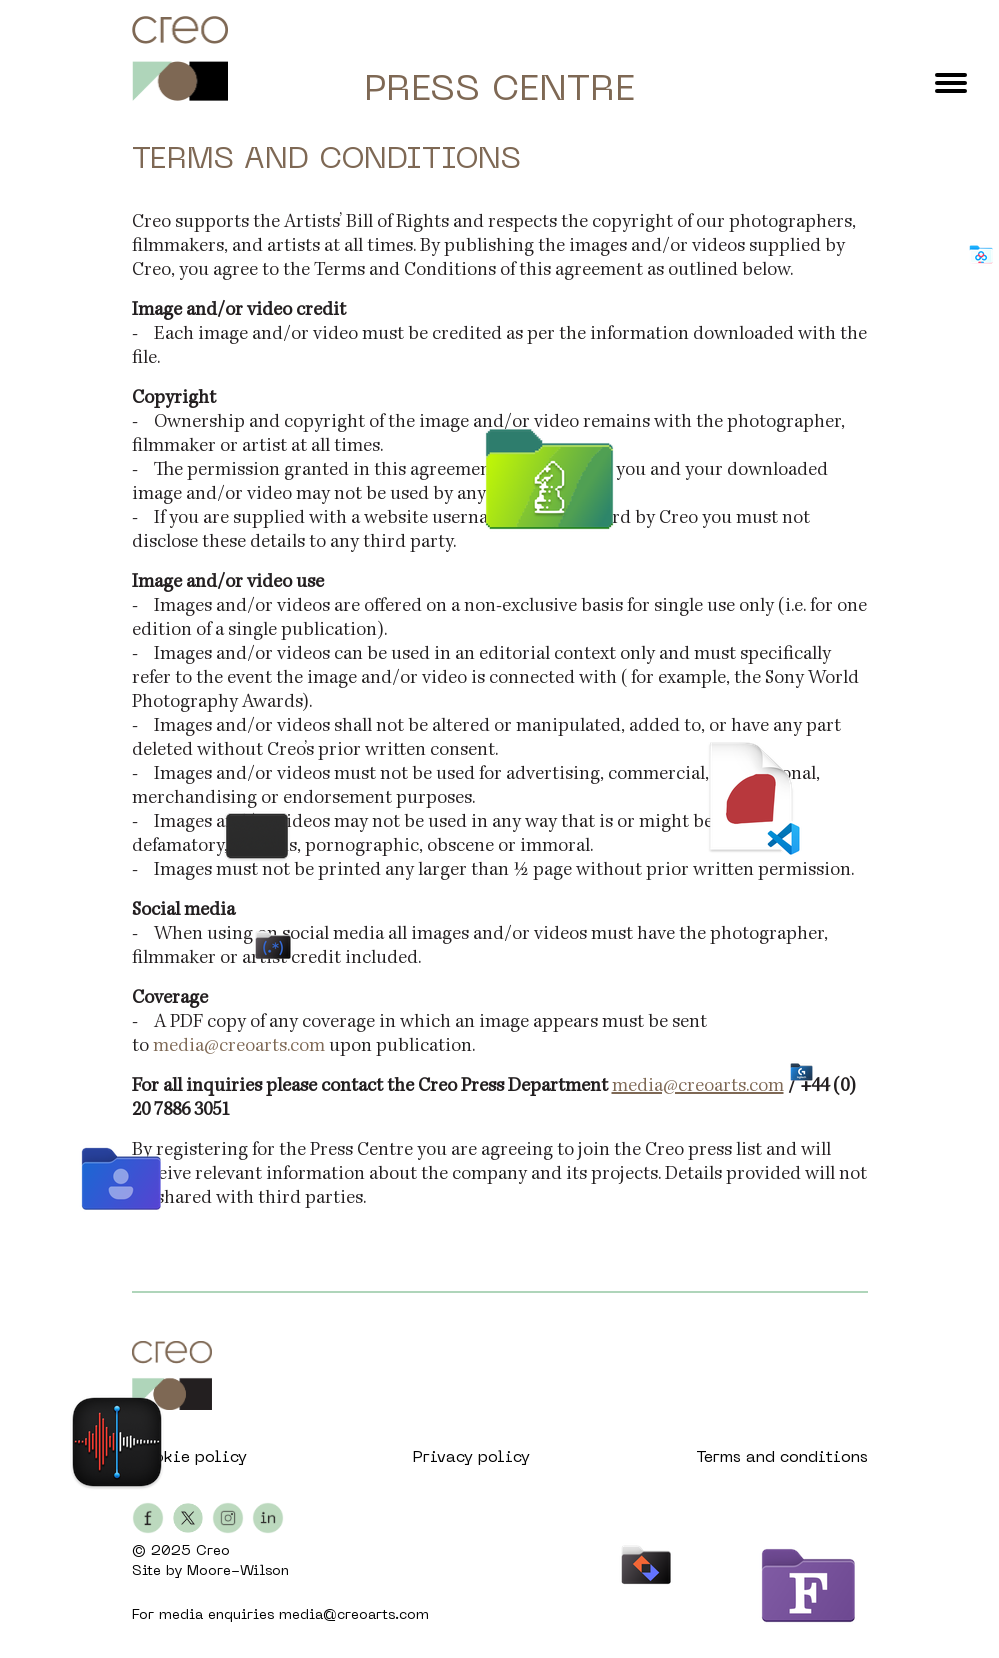 Image resolution: width=999 pixels, height=1658 pixels. What do you see at coordinates (257, 836) in the screenshot?
I see `magic trackpad connected via bluetooth` at bounding box center [257, 836].